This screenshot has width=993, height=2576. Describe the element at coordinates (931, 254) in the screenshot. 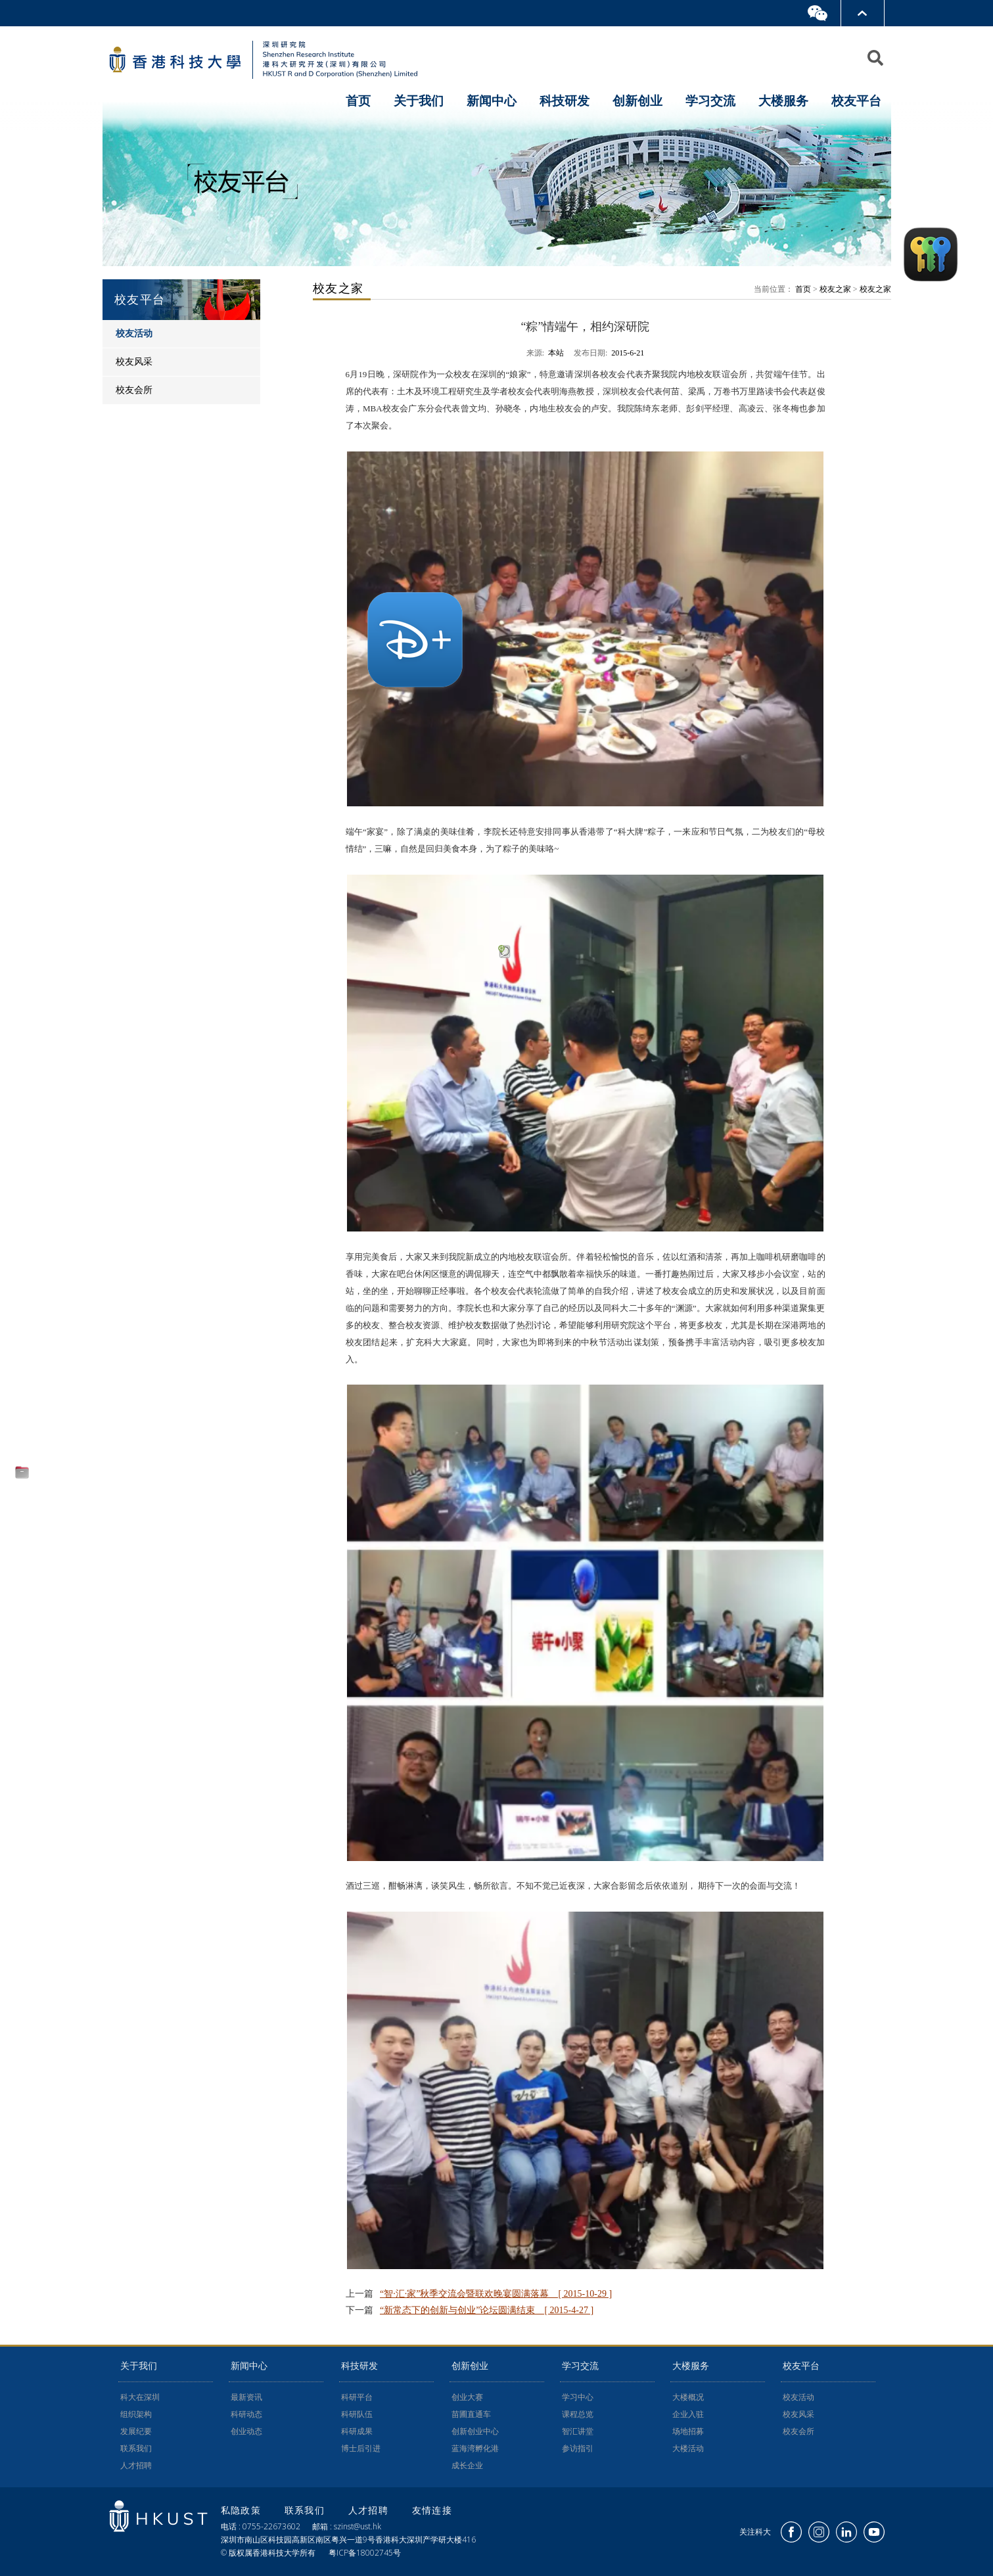

I see `open the passwords app` at that location.